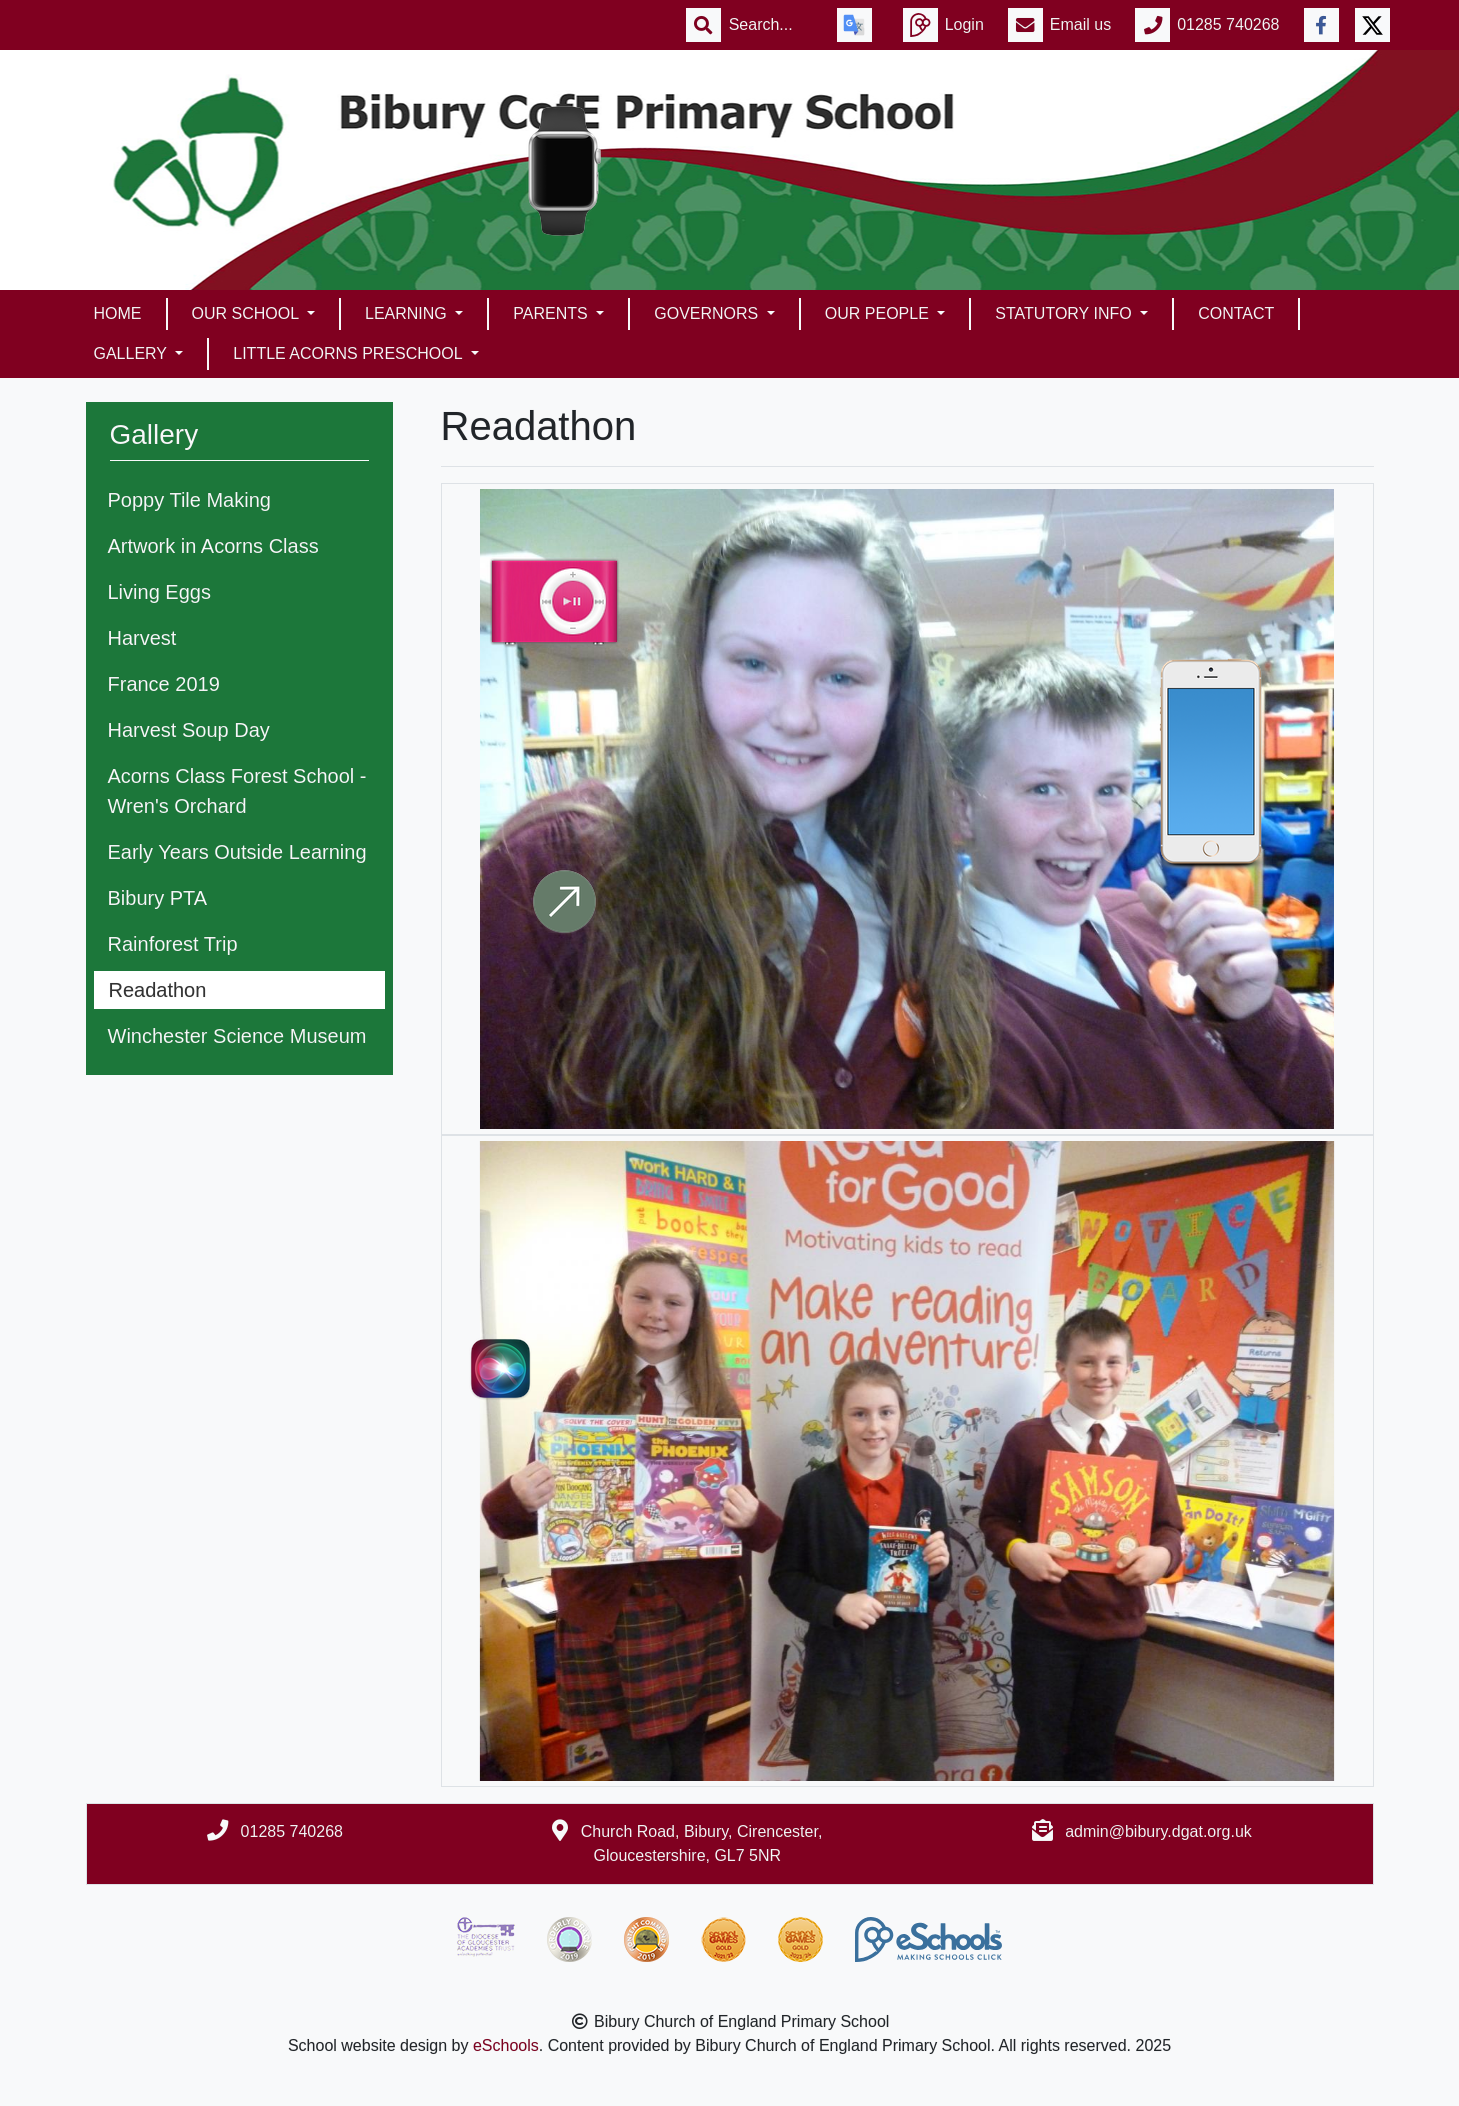 The image size is (1459, 2106). I want to click on connected iPhone SE device, so click(1211, 765).